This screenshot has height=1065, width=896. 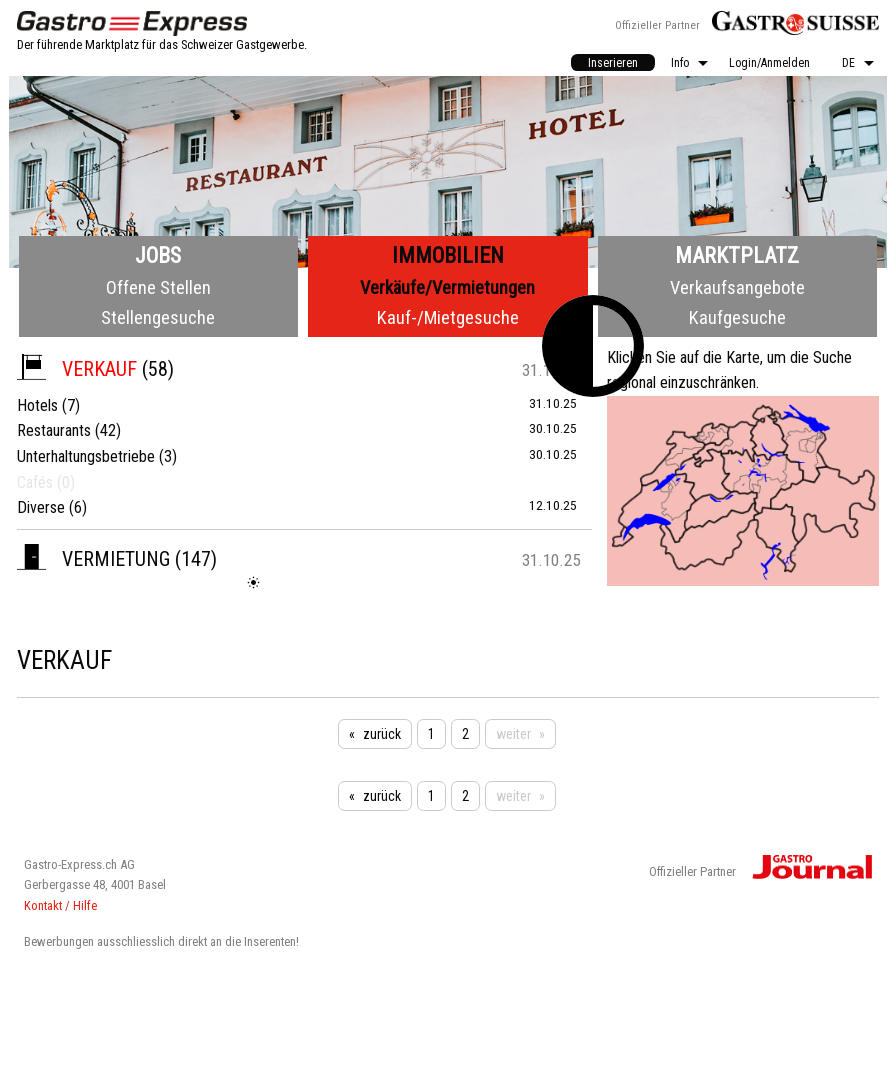 I want to click on decrease screen brightness, so click(x=253, y=582).